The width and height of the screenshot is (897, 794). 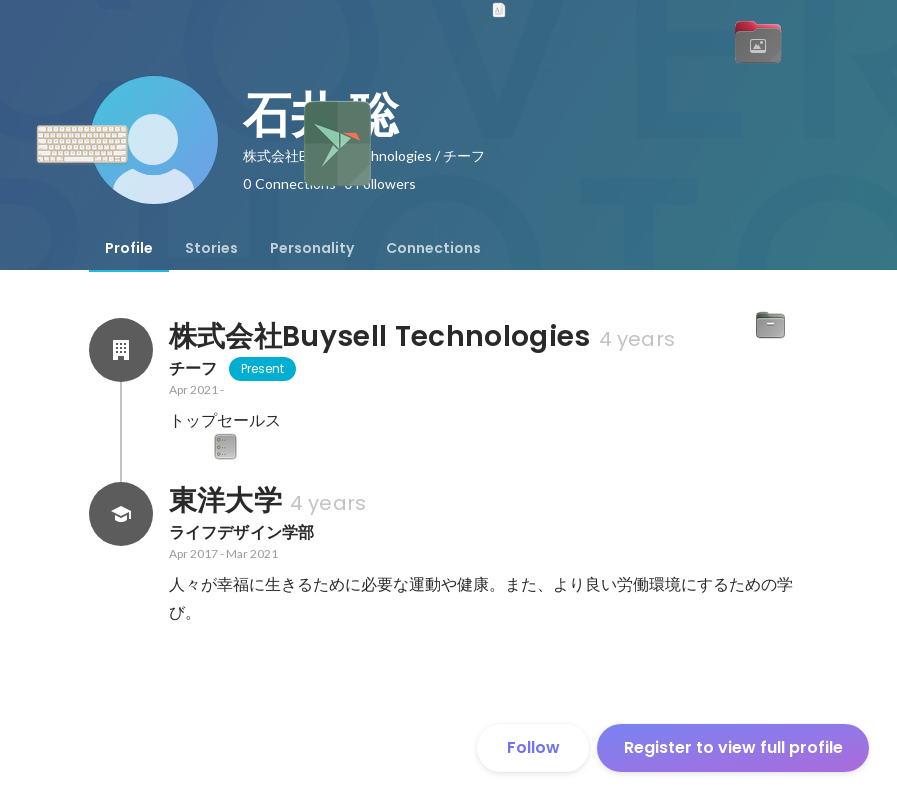 I want to click on open file manager application, so click(x=770, y=324).